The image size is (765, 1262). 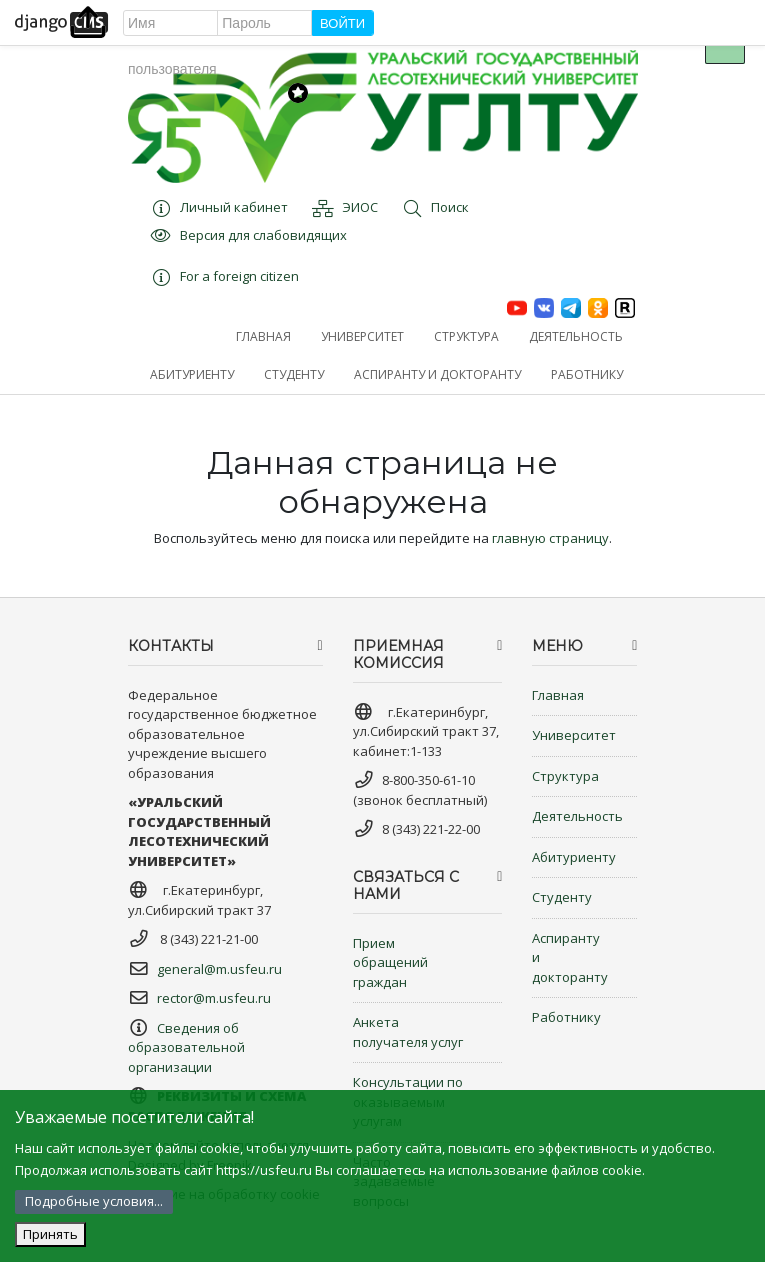 What do you see at coordinates (88, 23) in the screenshot?
I see `upload a file or document` at bounding box center [88, 23].